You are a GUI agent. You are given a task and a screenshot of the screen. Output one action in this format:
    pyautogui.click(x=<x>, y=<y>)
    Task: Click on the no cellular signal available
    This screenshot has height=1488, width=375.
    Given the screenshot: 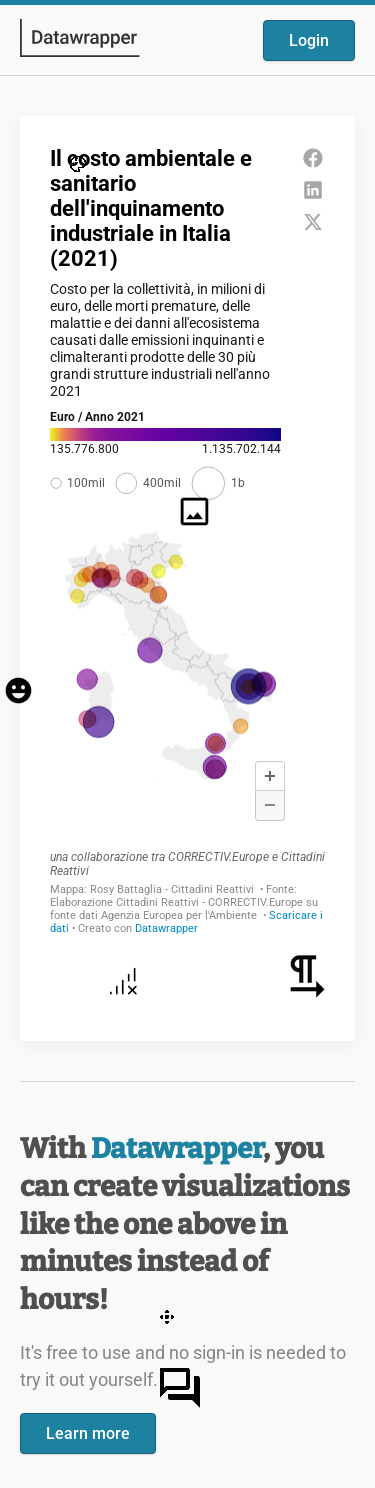 What is the action you would take?
    pyautogui.click(x=124, y=983)
    